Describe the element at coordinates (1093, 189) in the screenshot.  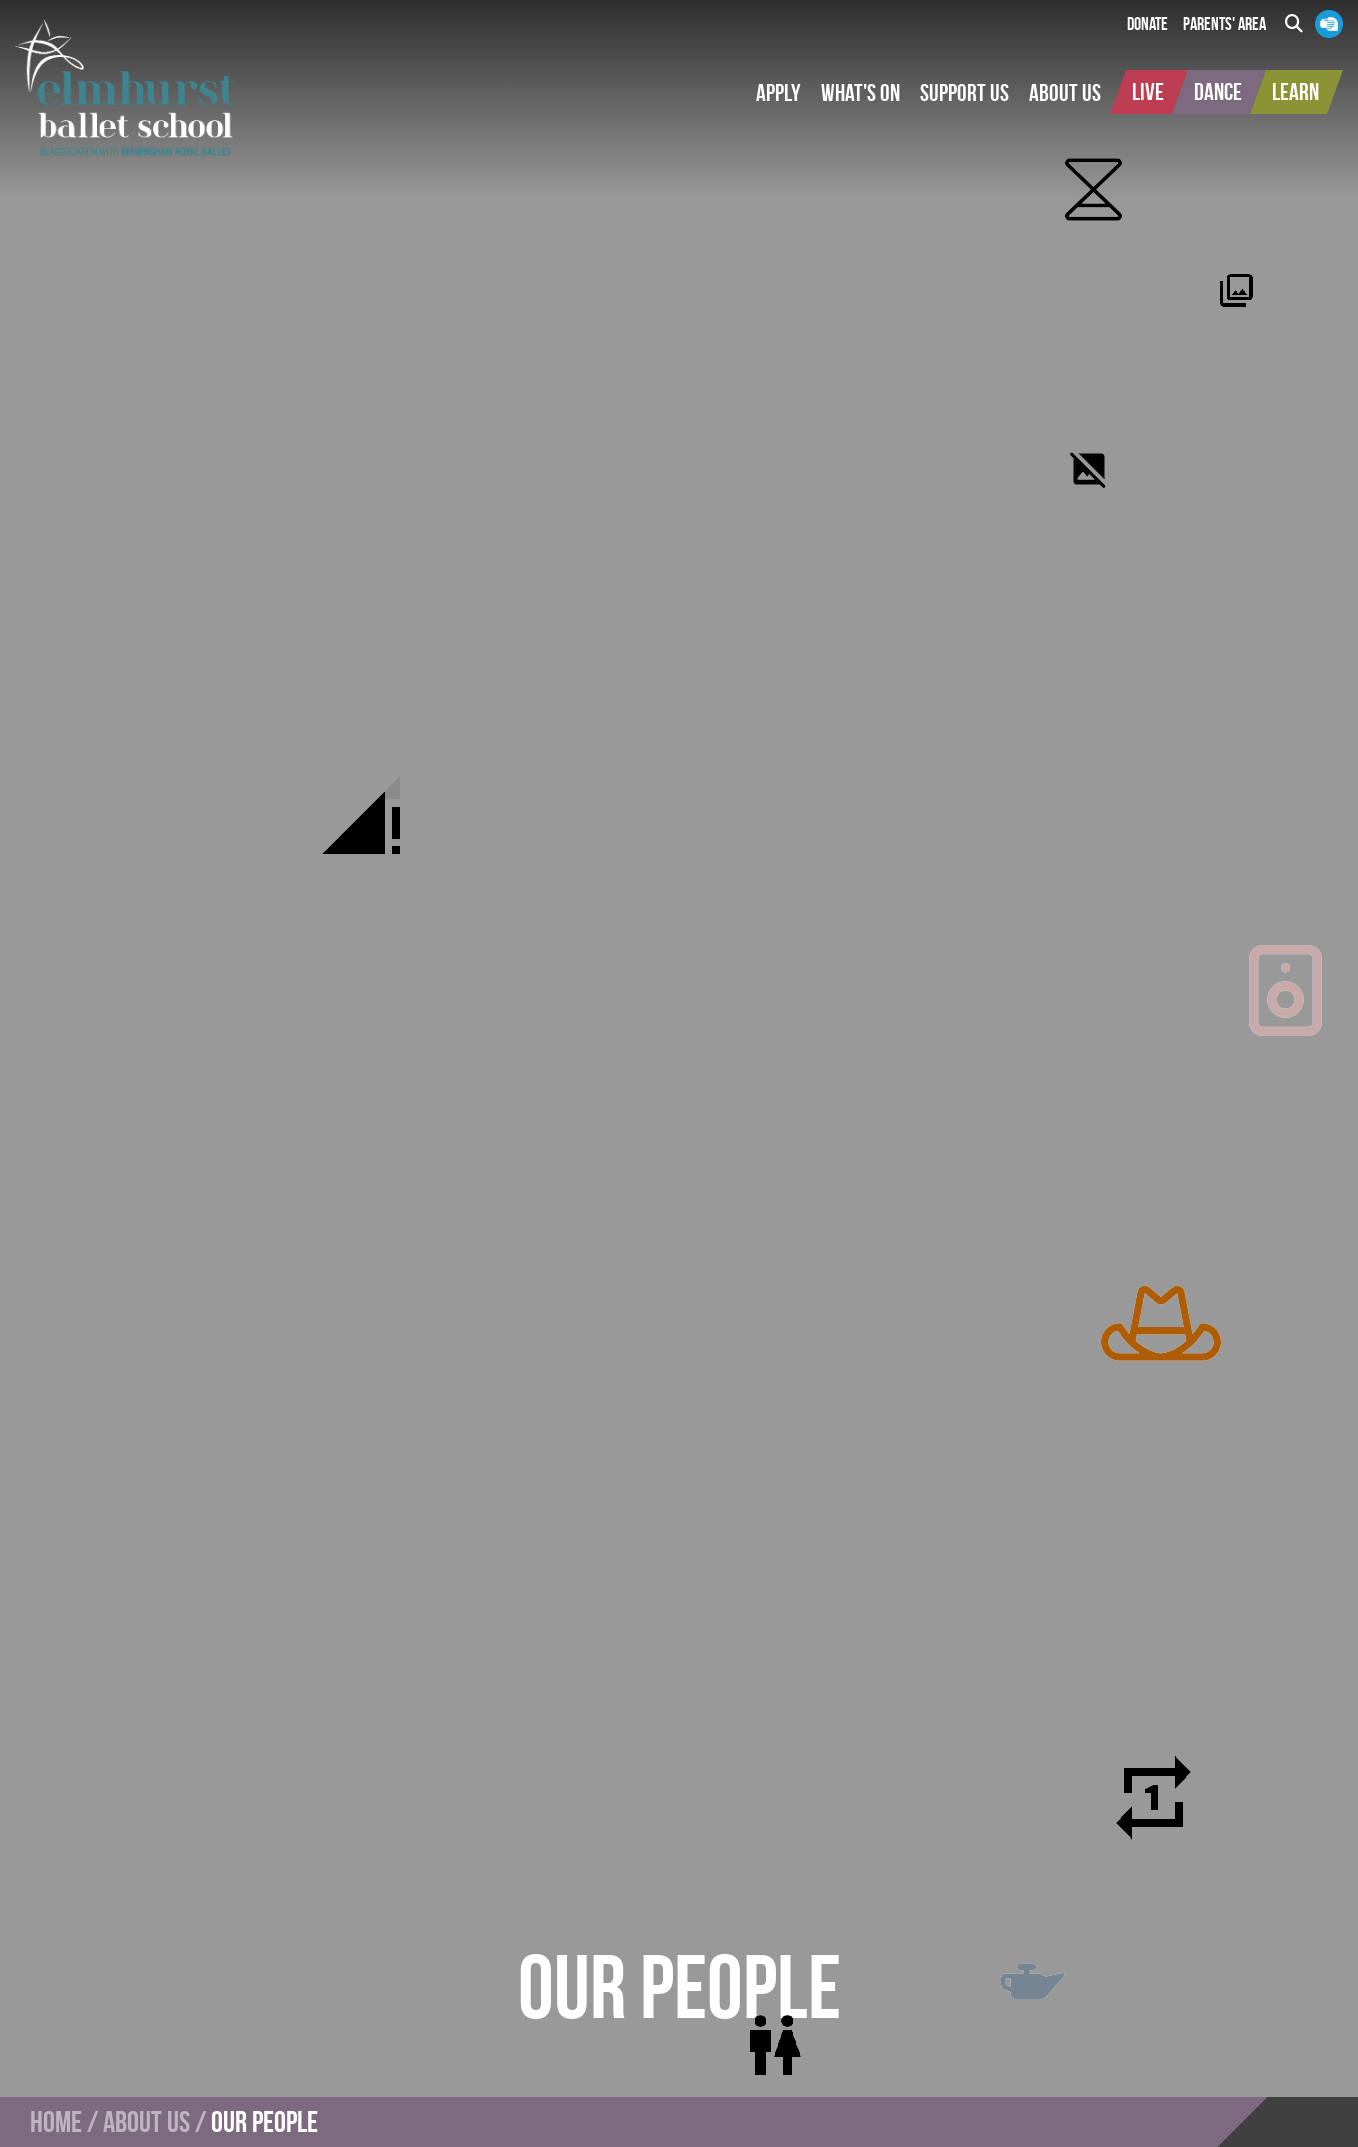
I see `indicates time is running low or nearly expired` at that location.